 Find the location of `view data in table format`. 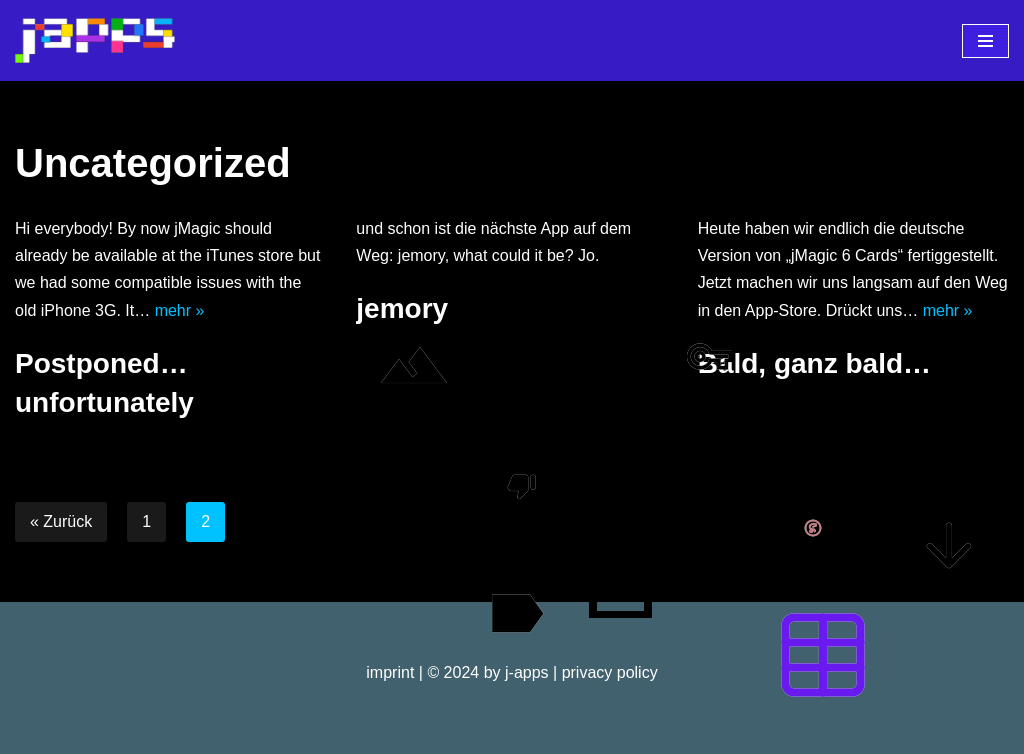

view data in table format is located at coordinates (823, 655).